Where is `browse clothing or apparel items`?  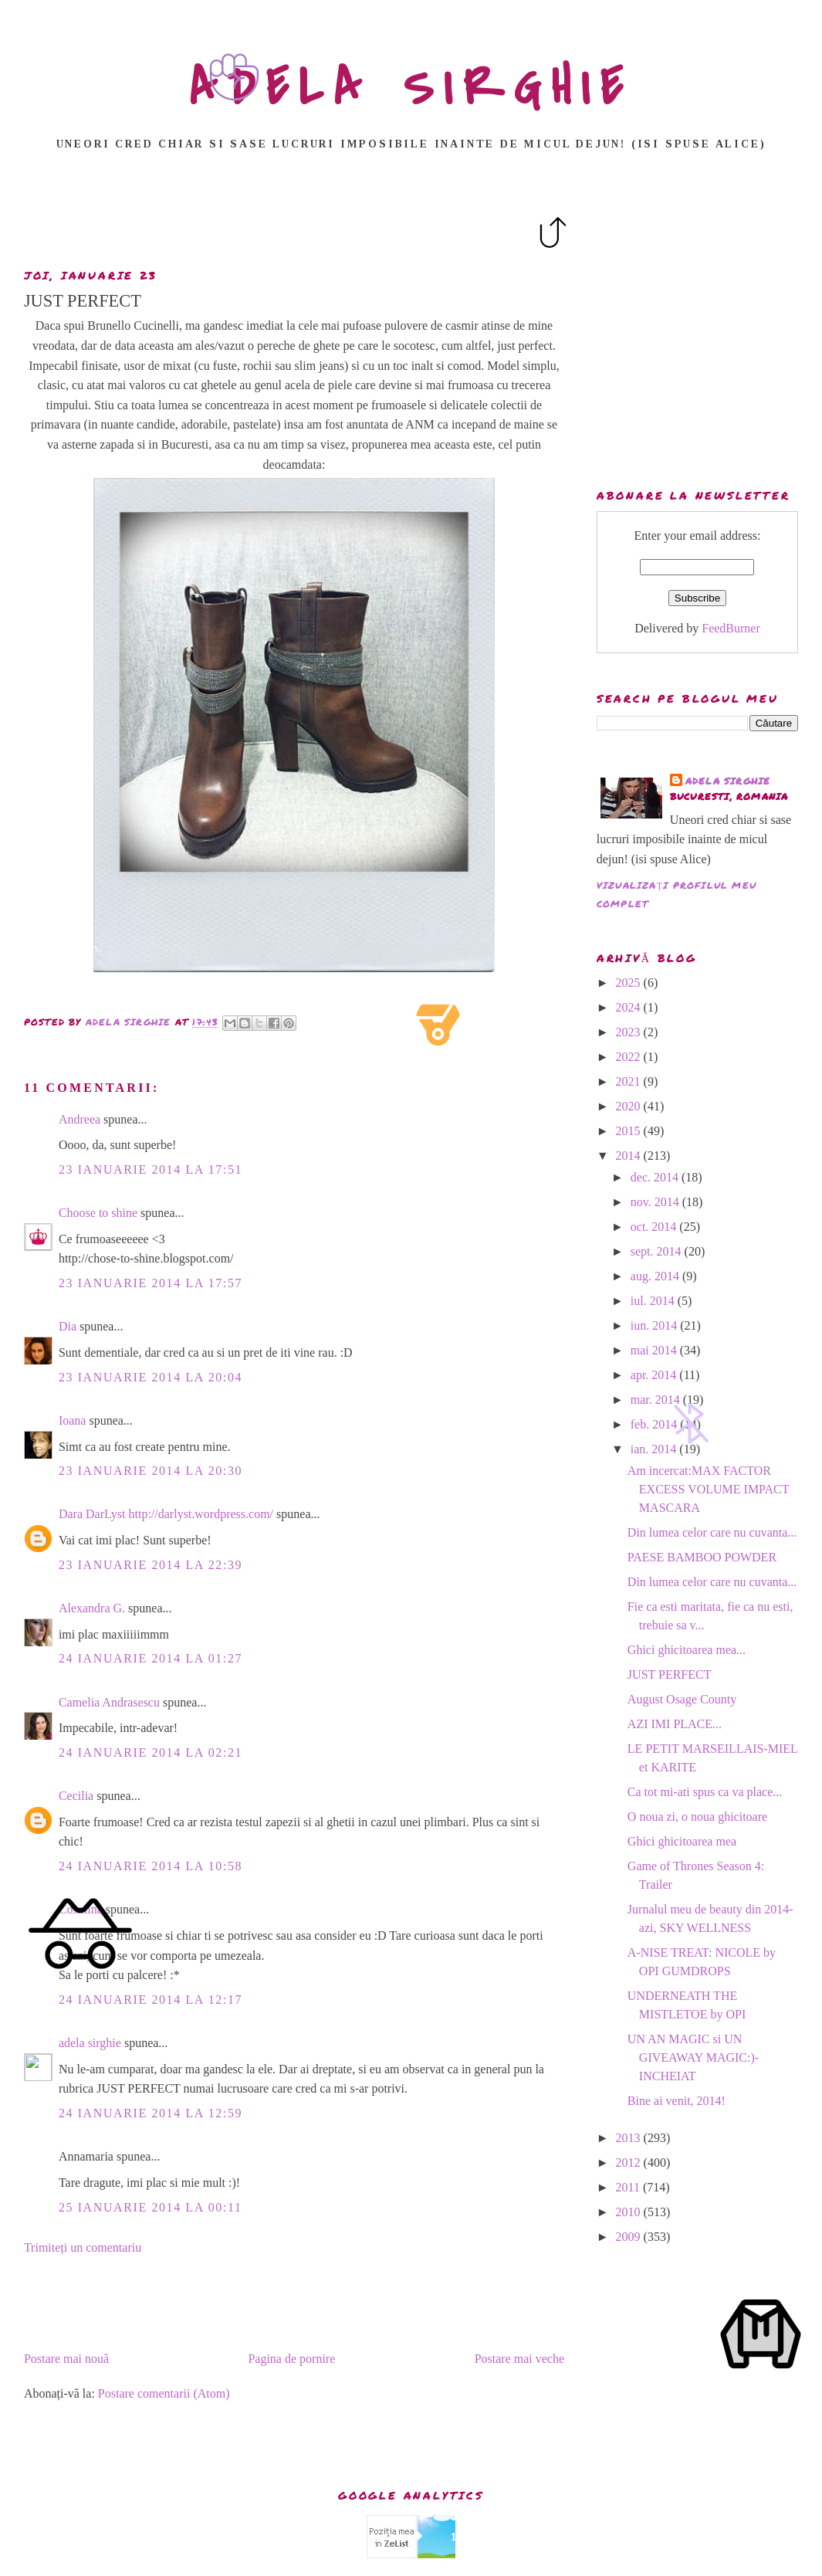 browse clothing or apparel items is located at coordinates (760, 2334).